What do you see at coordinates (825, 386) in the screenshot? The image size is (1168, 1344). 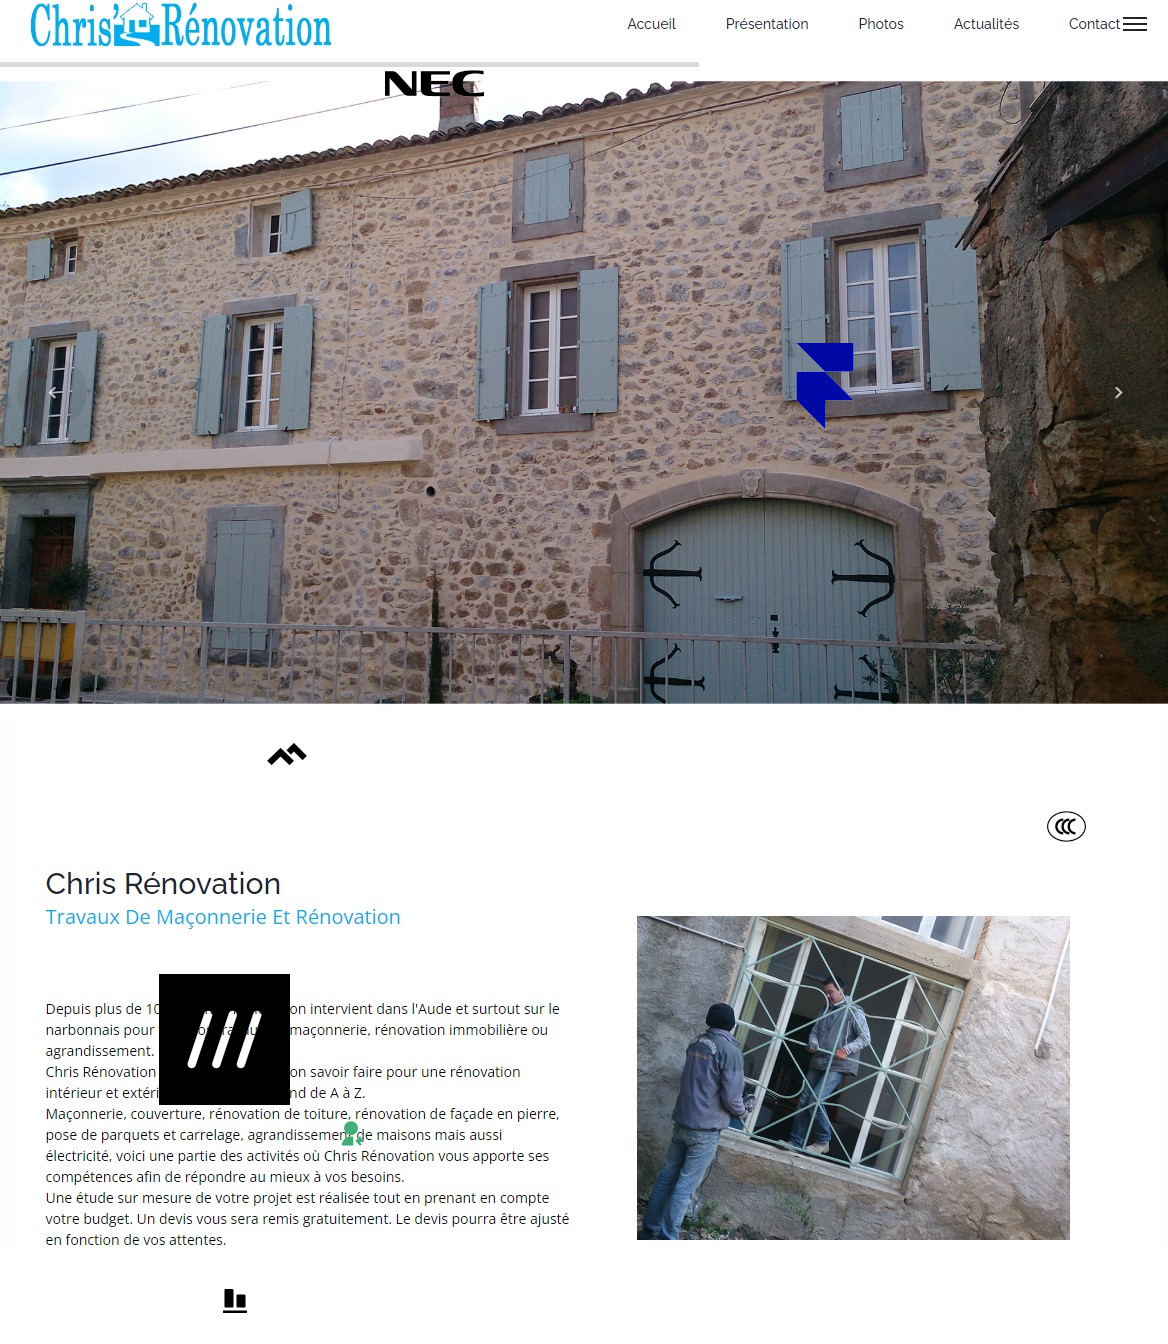 I see `open framer design tool` at bounding box center [825, 386].